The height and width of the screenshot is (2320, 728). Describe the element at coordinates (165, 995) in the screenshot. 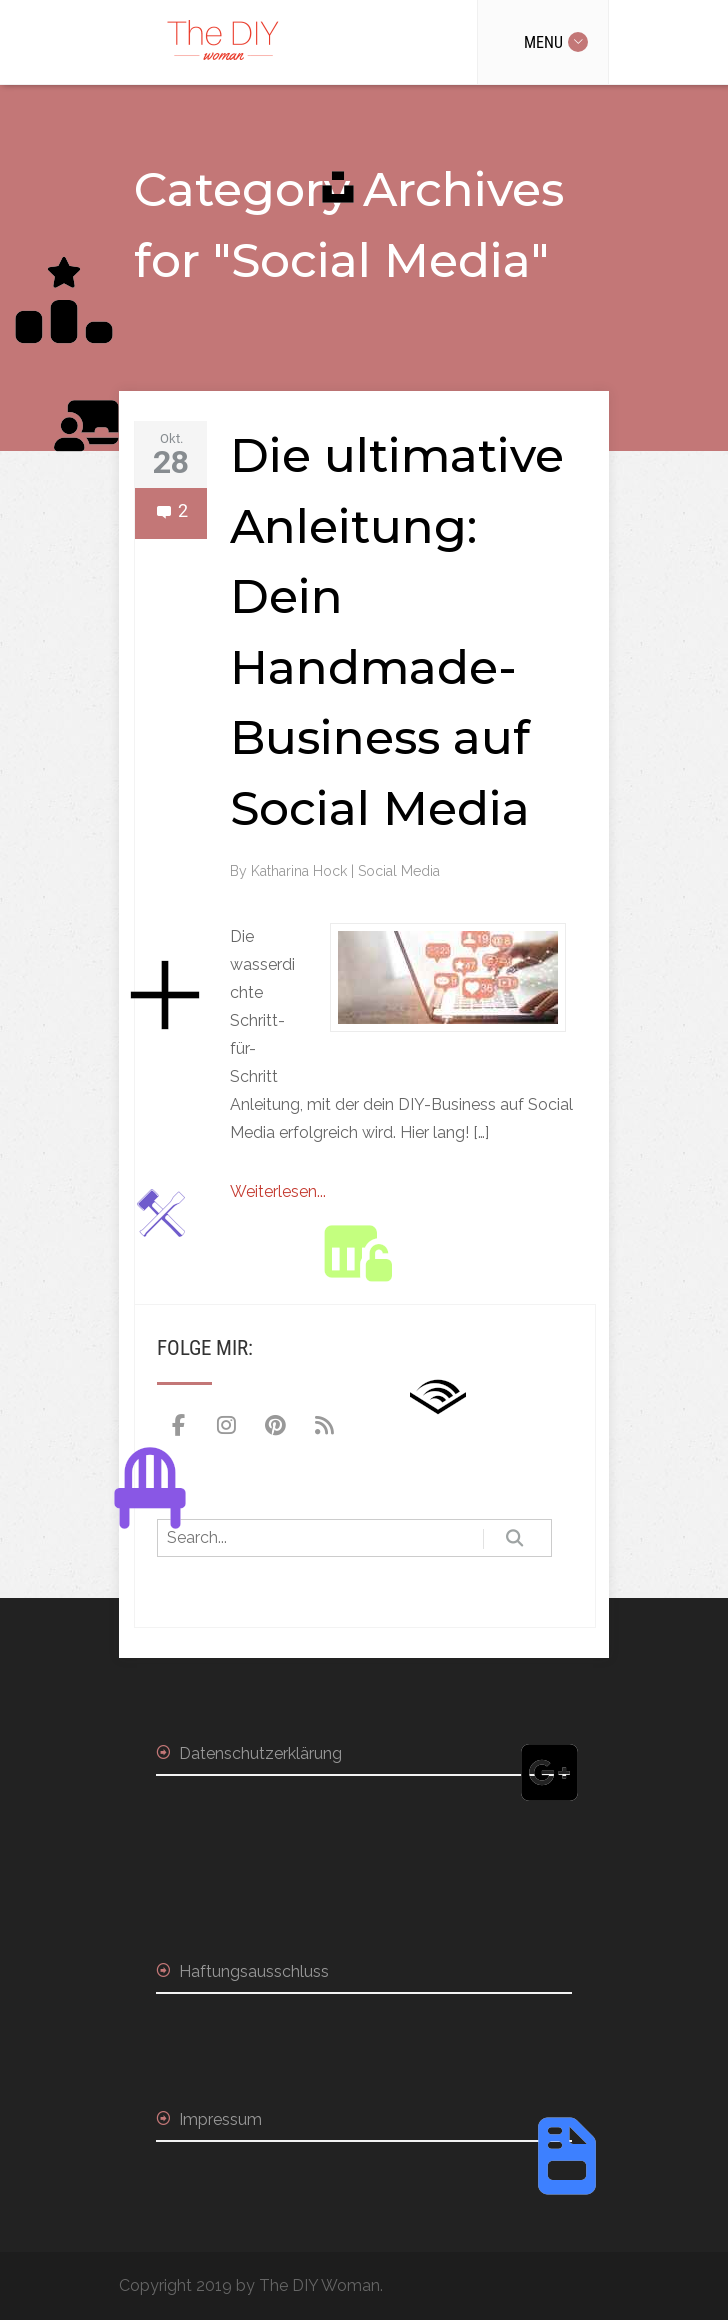

I see `add a new item` at that location.